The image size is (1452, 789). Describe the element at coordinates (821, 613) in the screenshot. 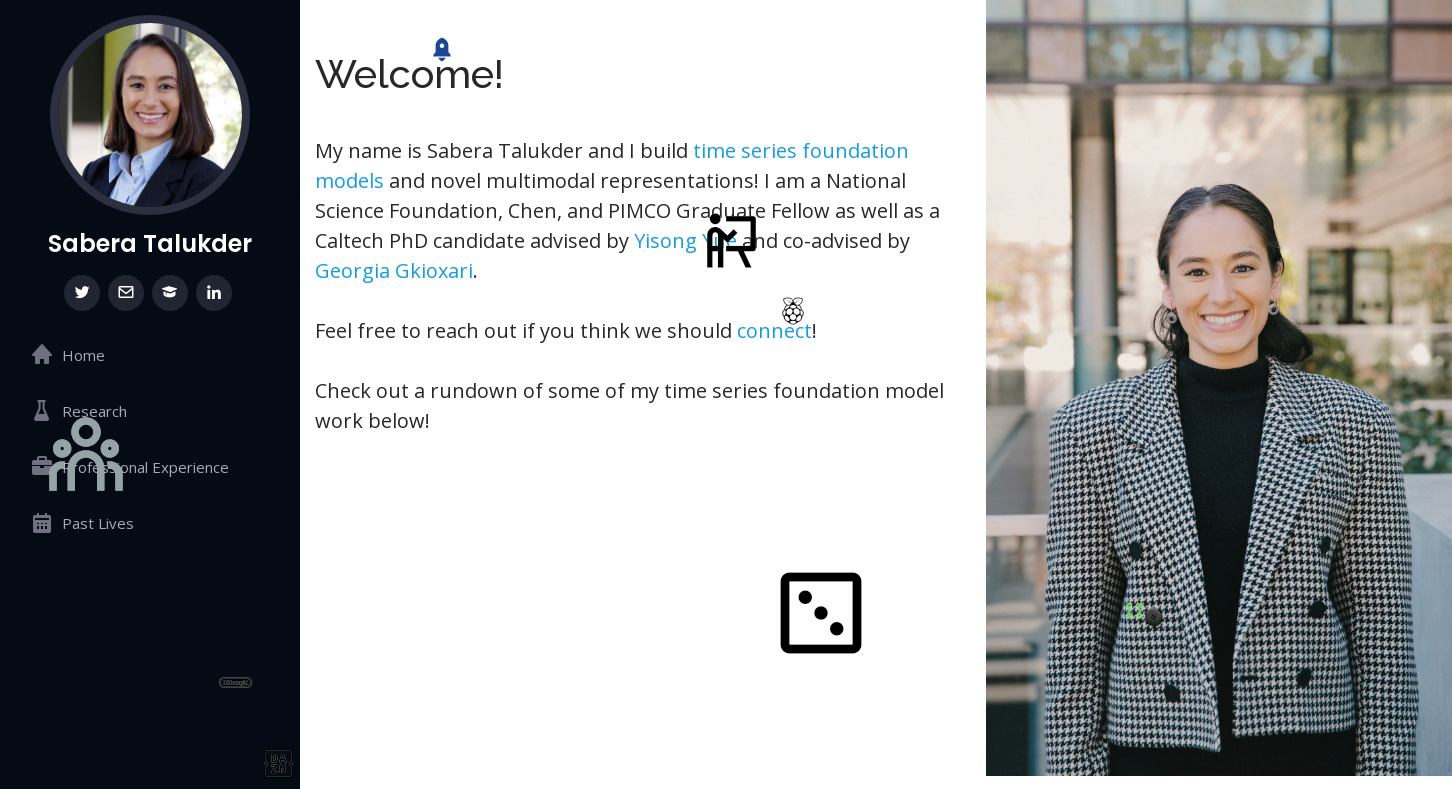

I see `indicates a dice roll result of three` at that location.